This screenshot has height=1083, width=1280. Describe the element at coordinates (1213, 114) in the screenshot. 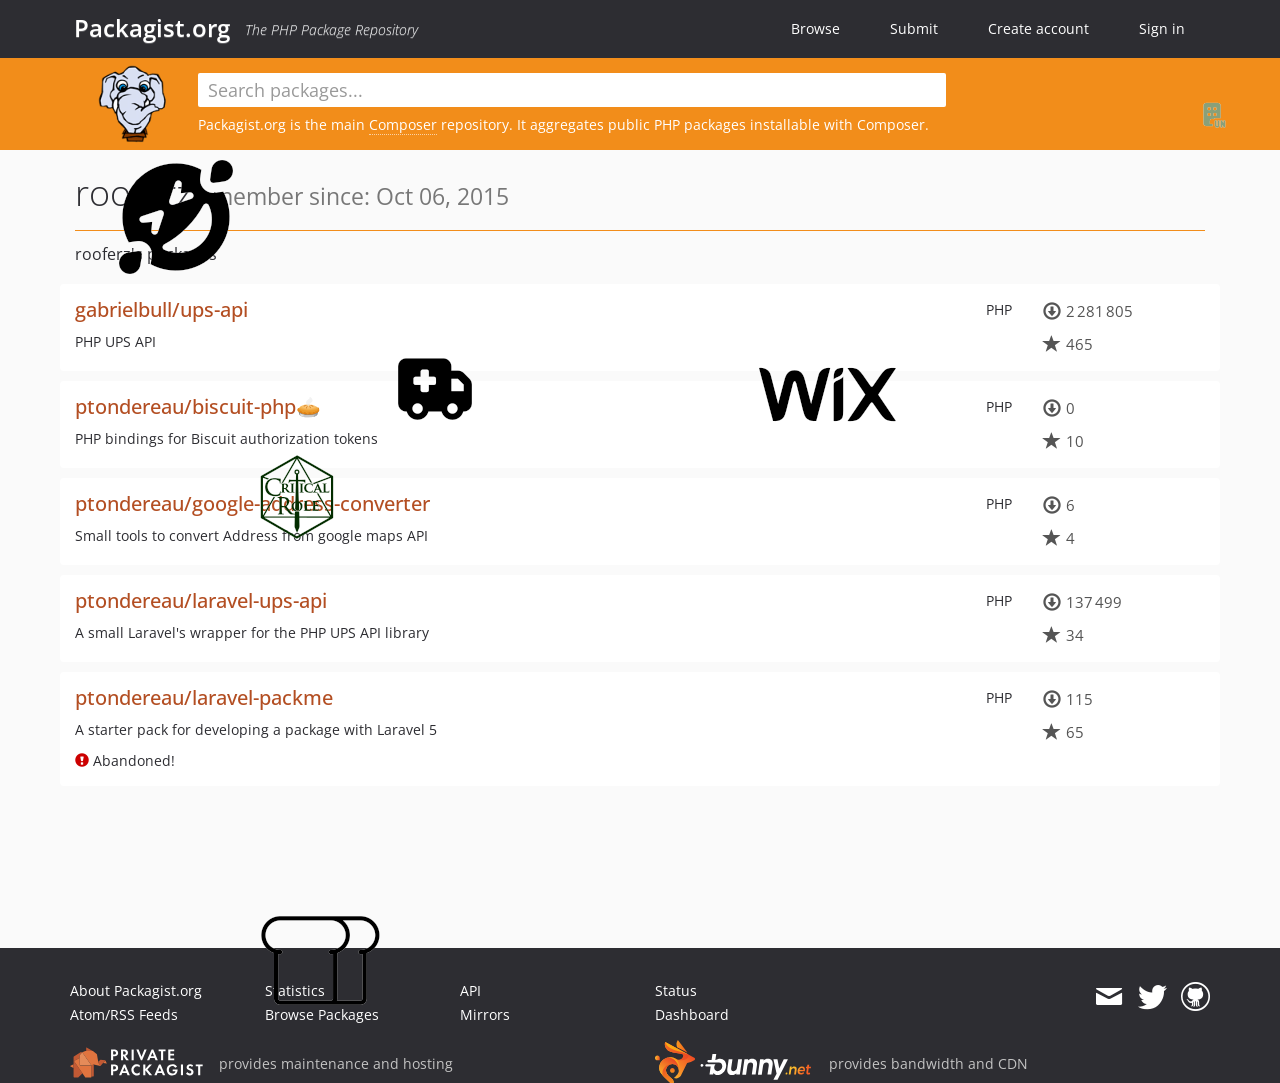

I see `access united nations building or headquarters` at that location.